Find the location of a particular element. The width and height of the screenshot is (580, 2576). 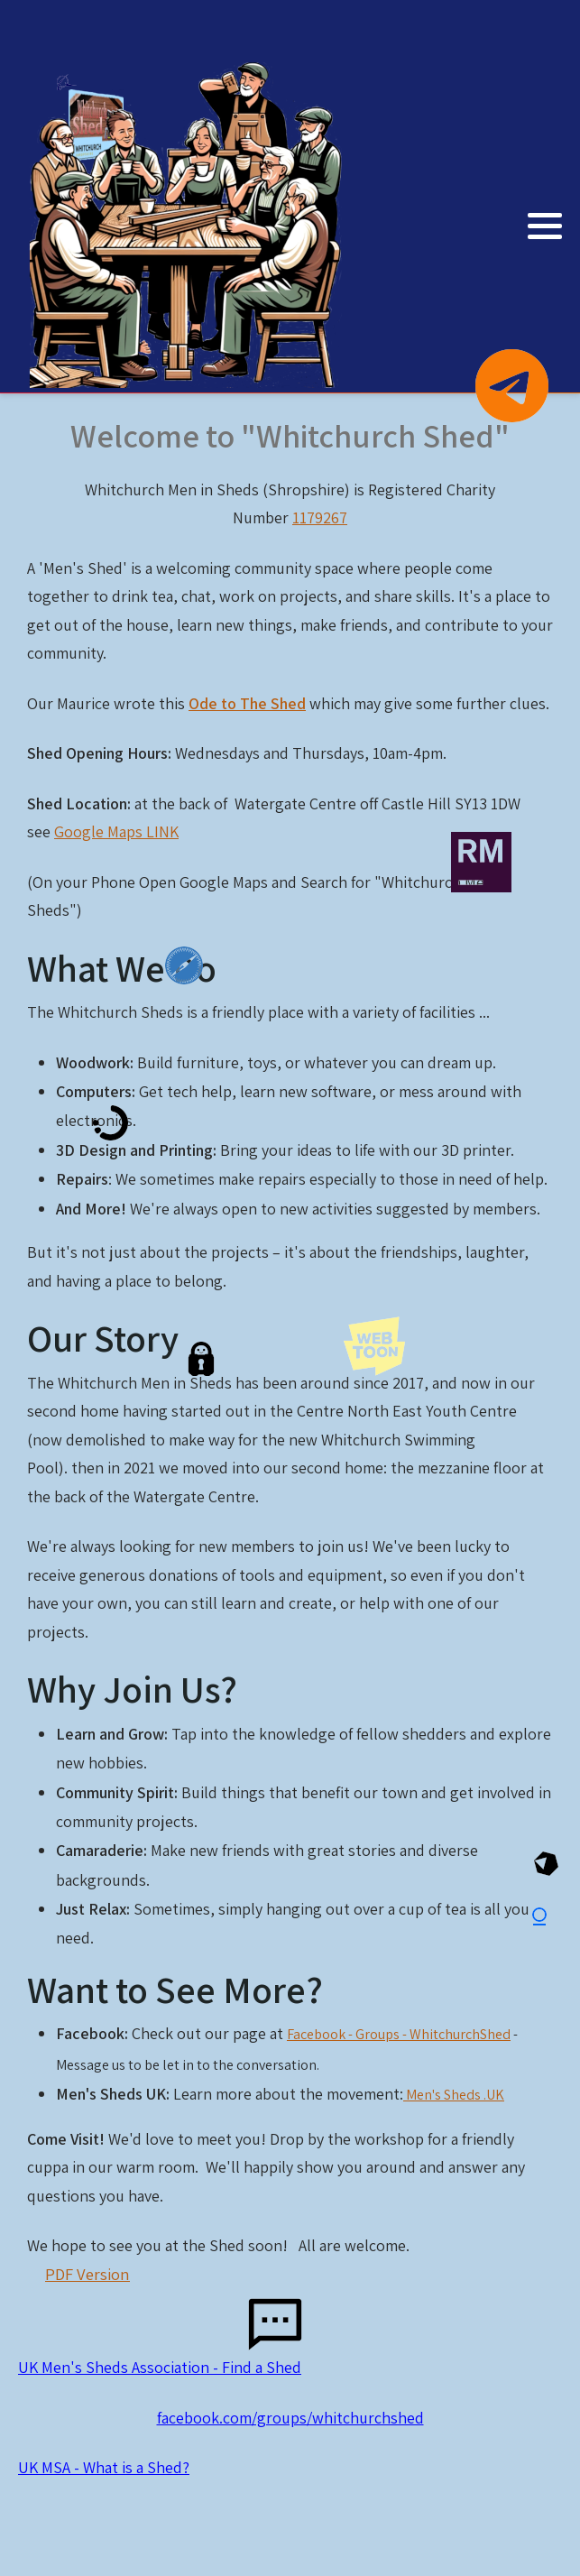

open messaging or chat is located at coordinates (275, 2322).